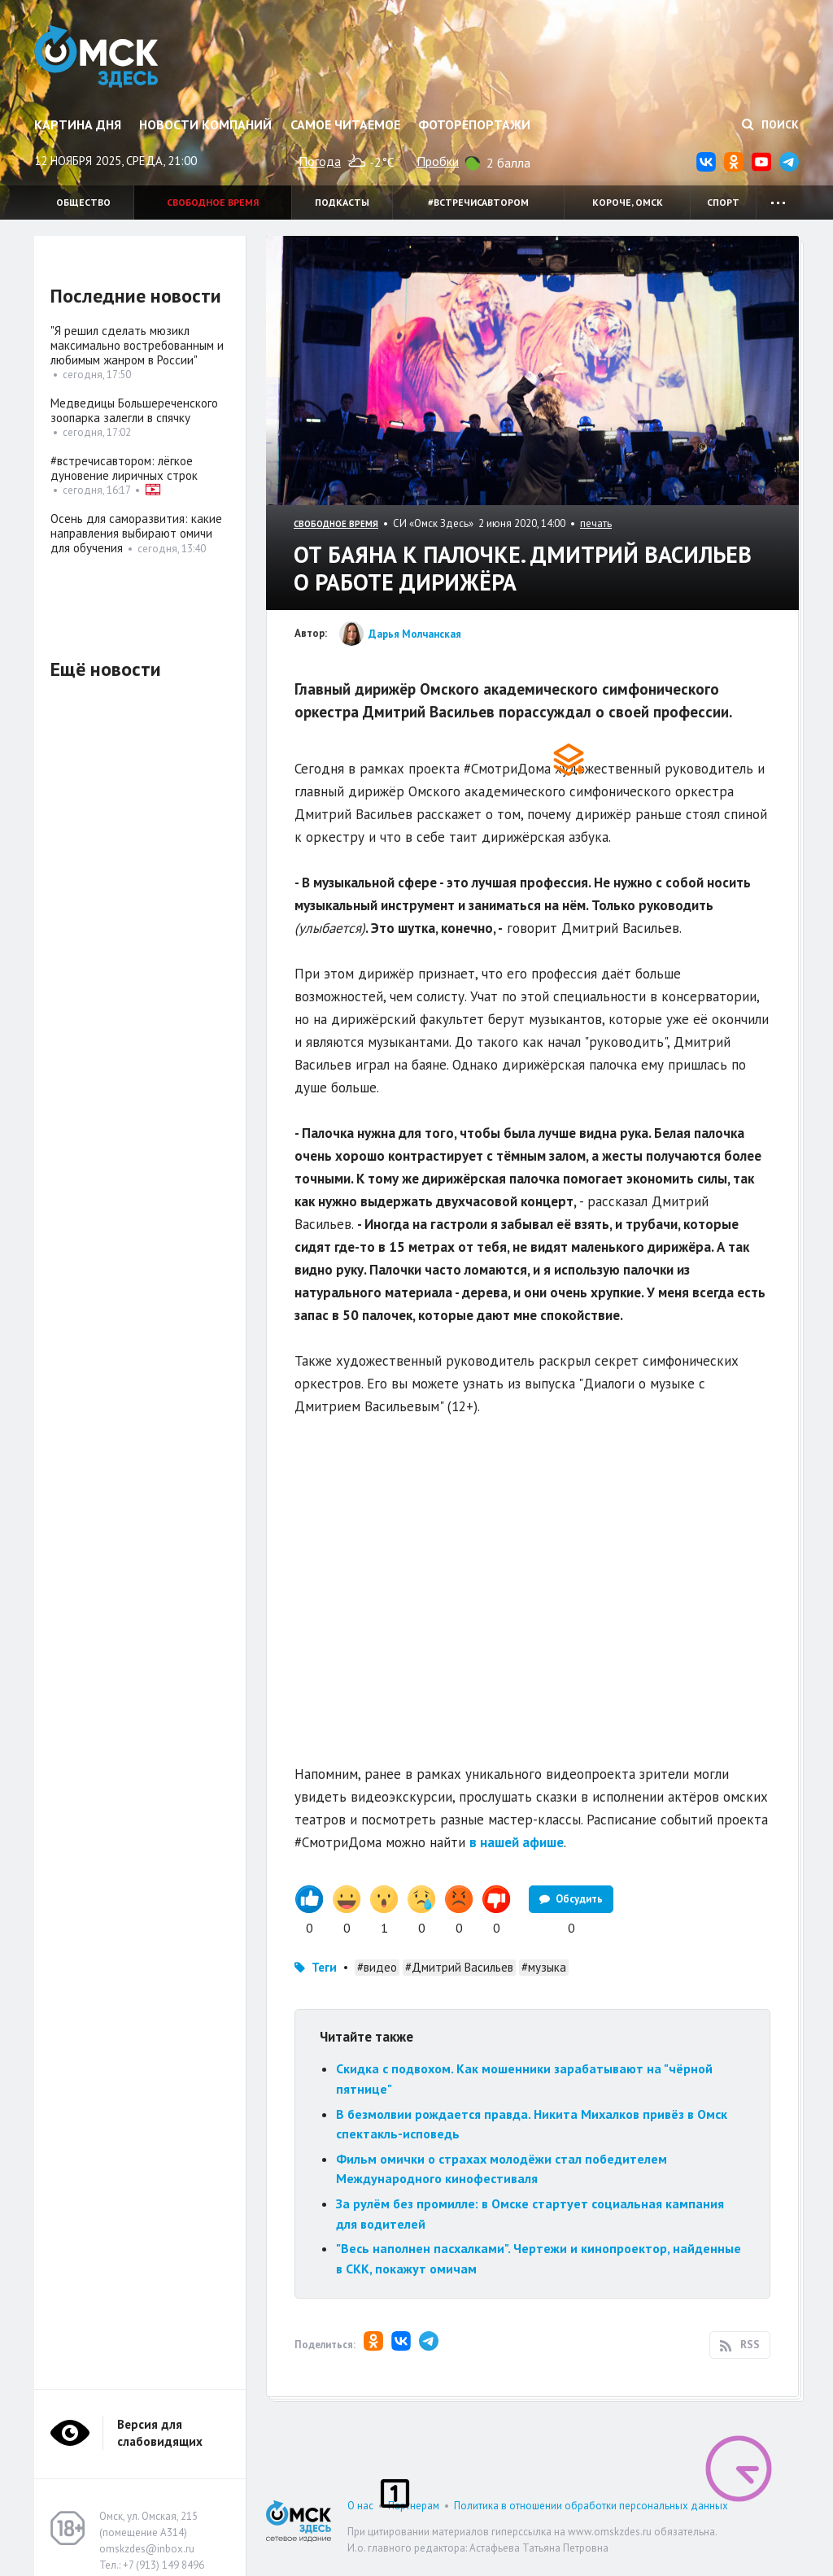  I want to click on indicates afternoon time or PM hours, so click(739, 2469).